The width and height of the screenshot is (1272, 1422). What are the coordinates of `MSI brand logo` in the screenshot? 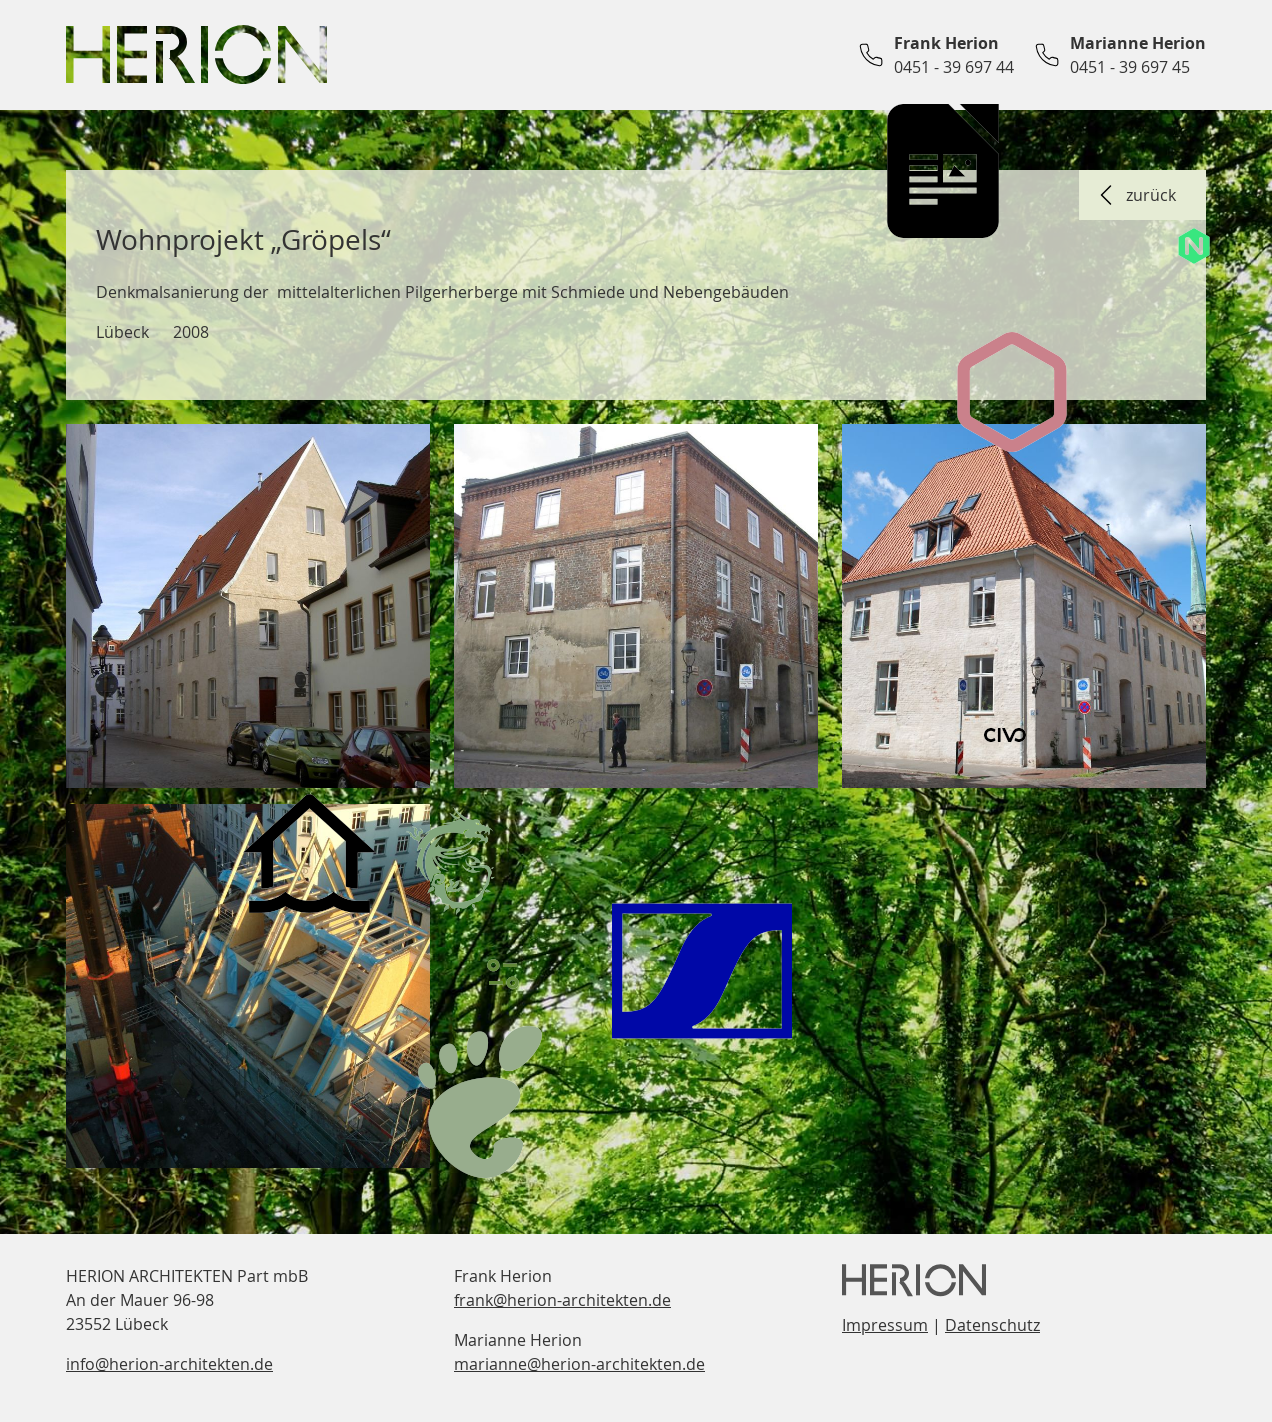 It's located at (450, 861).